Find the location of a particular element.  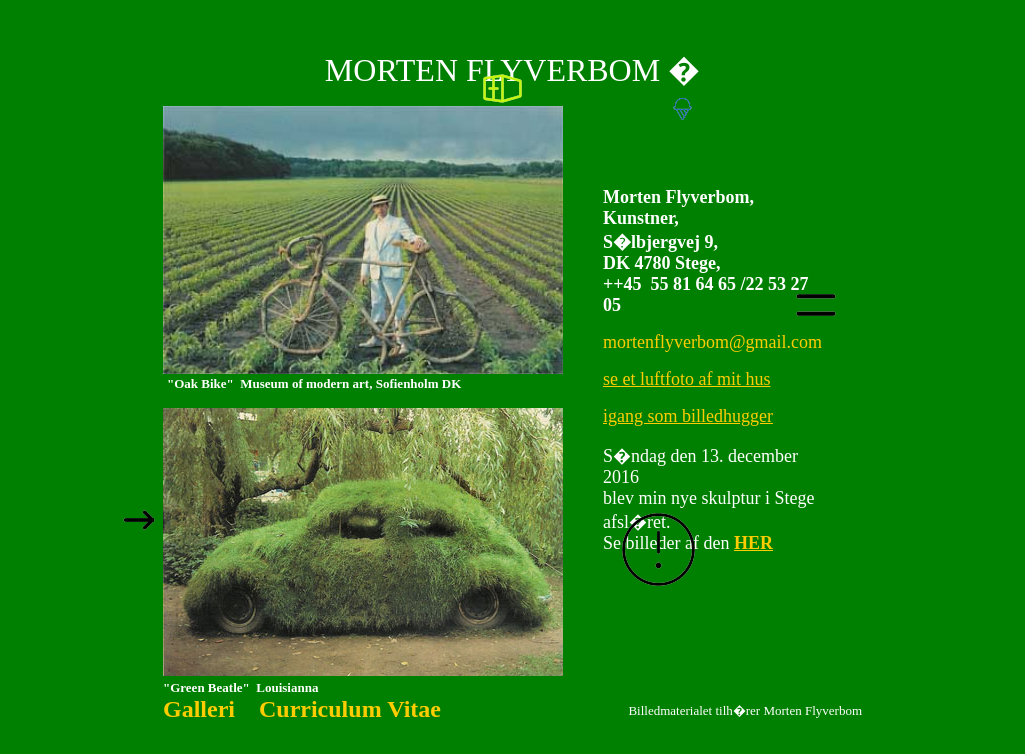

navigate to the next item or step is located at coordinates (139, 520).